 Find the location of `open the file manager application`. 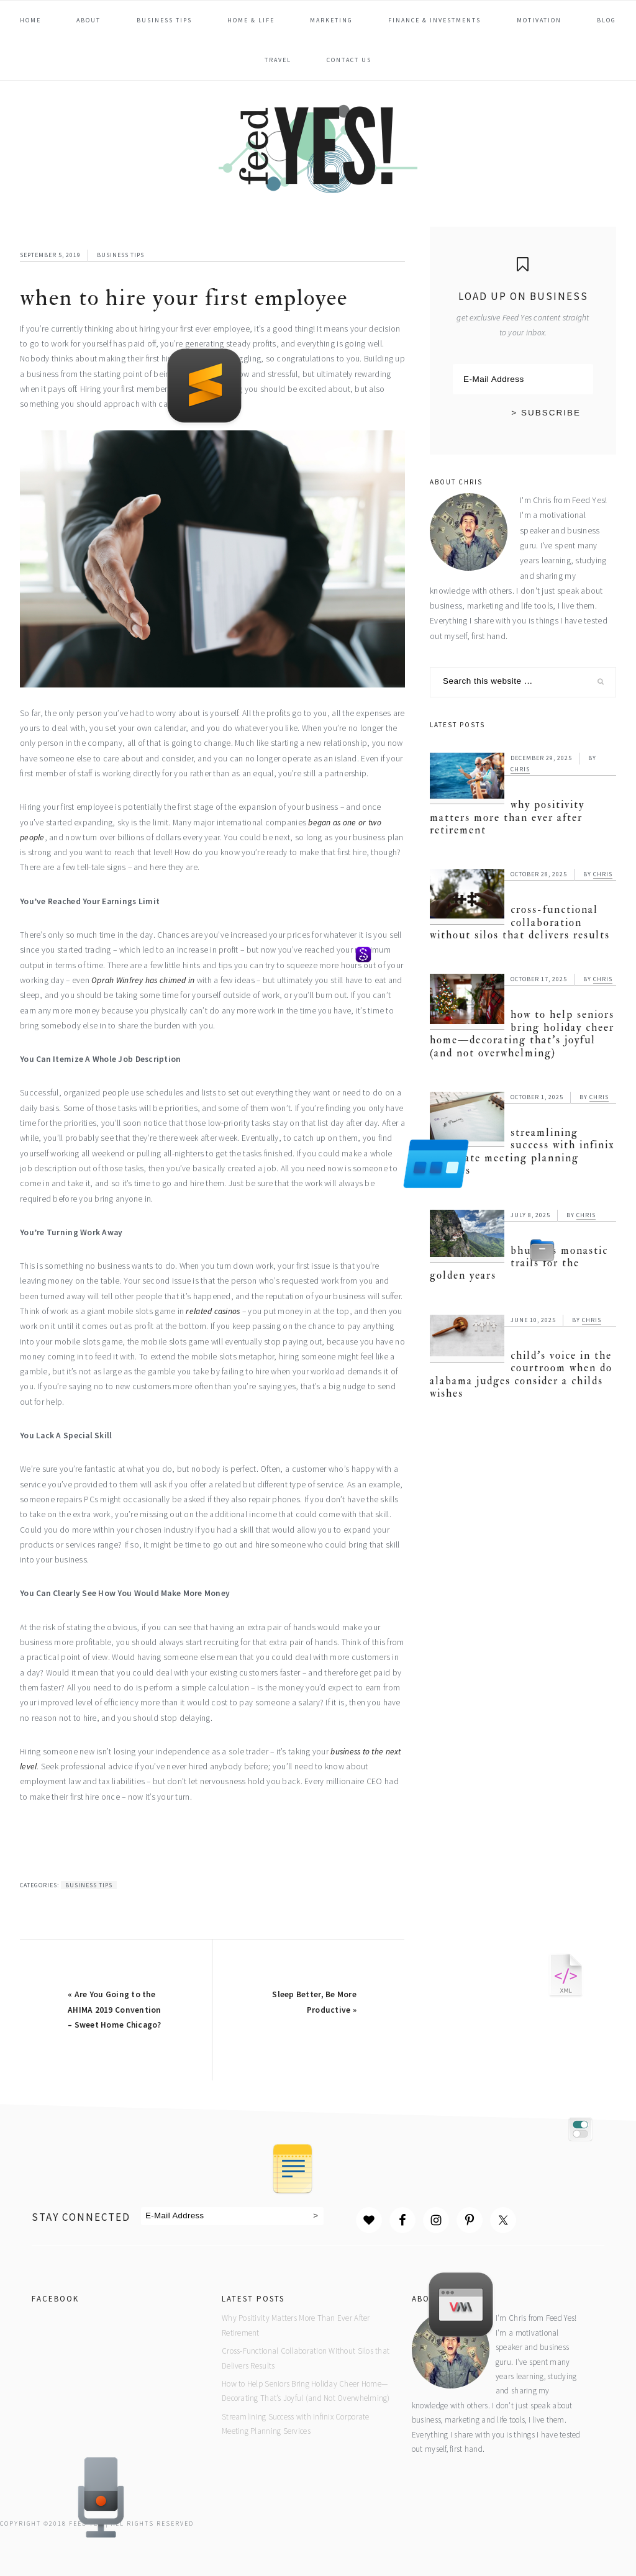

open the file manager application is located at coordinates (542, 1250).